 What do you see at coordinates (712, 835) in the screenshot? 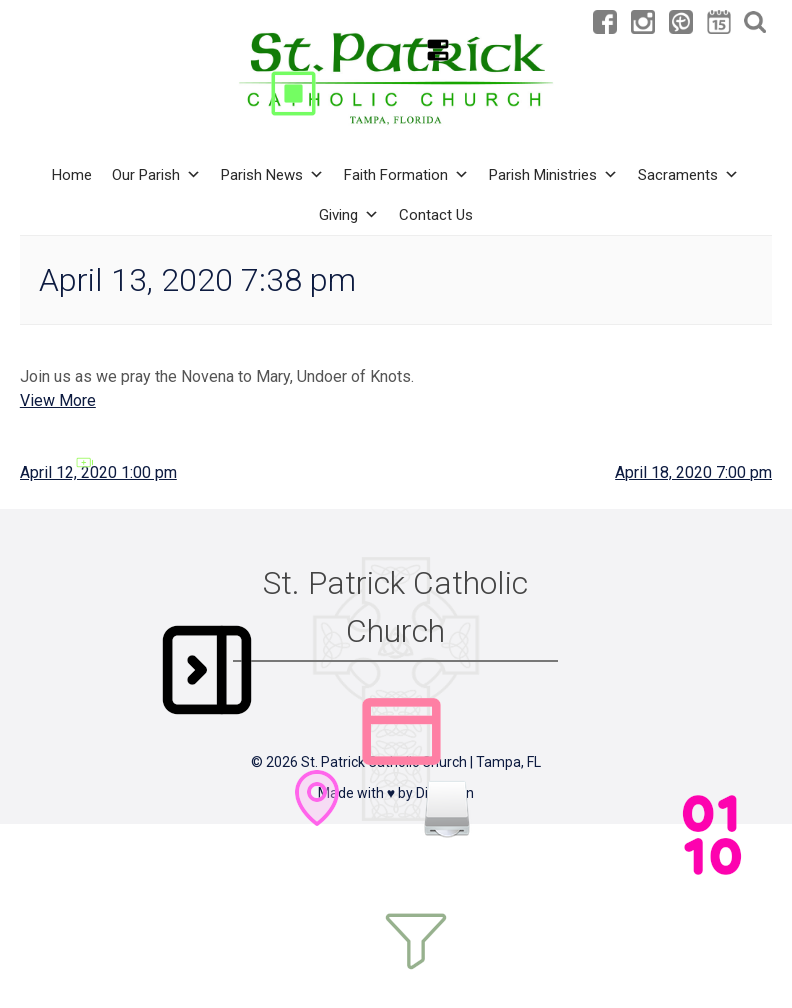
I see `view or edit binary data` at bounding box center [712, 835].